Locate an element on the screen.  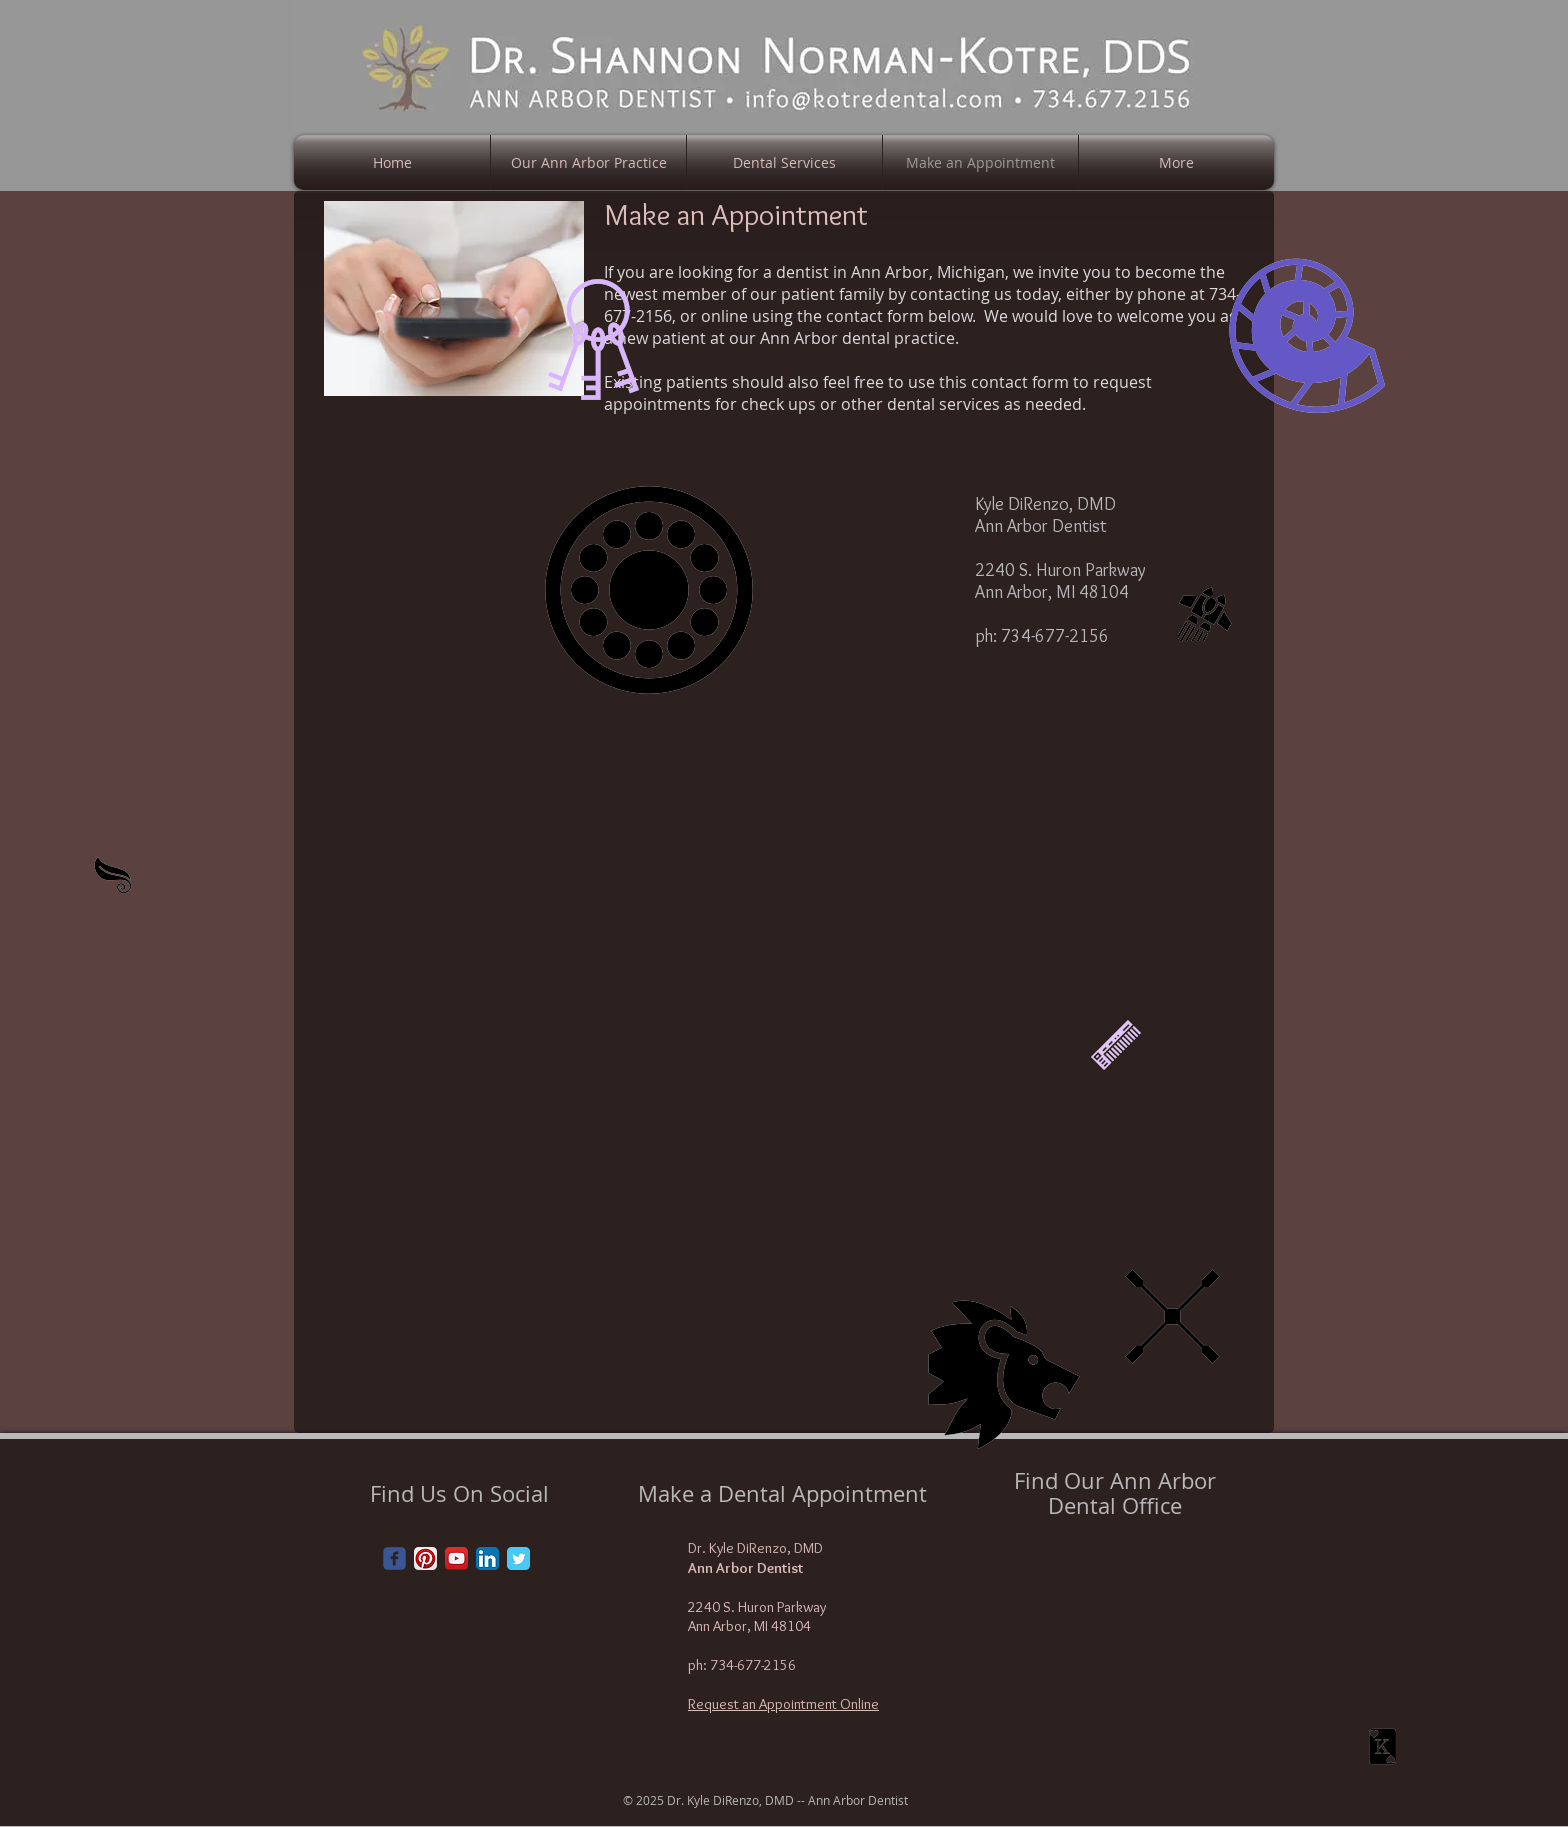
king of hearts playing card is located at coordinates (1382, 1746).